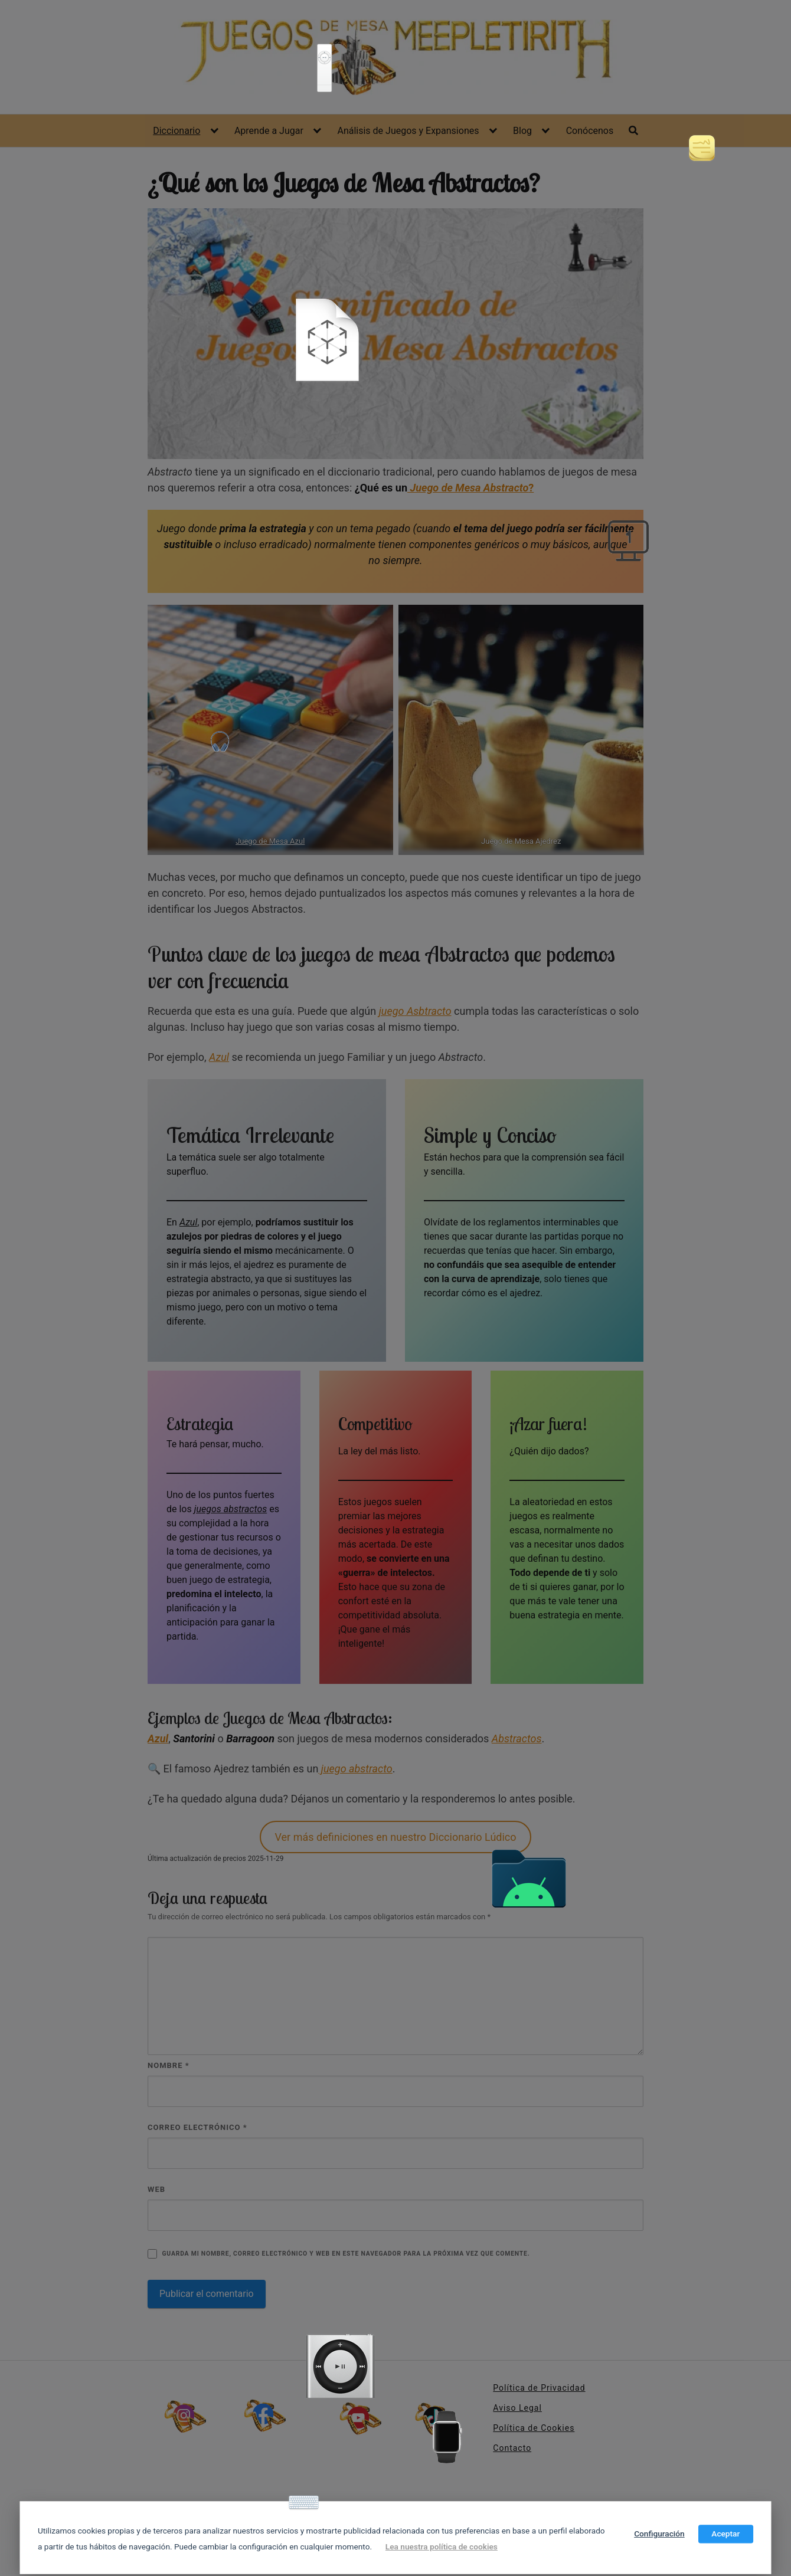 The height and width of the screenshot is (2576, 791). What do you see at coordinates (446, 2437) in the screenshot?
I see `apple watch device icon` at bounding box center [446, 2437].